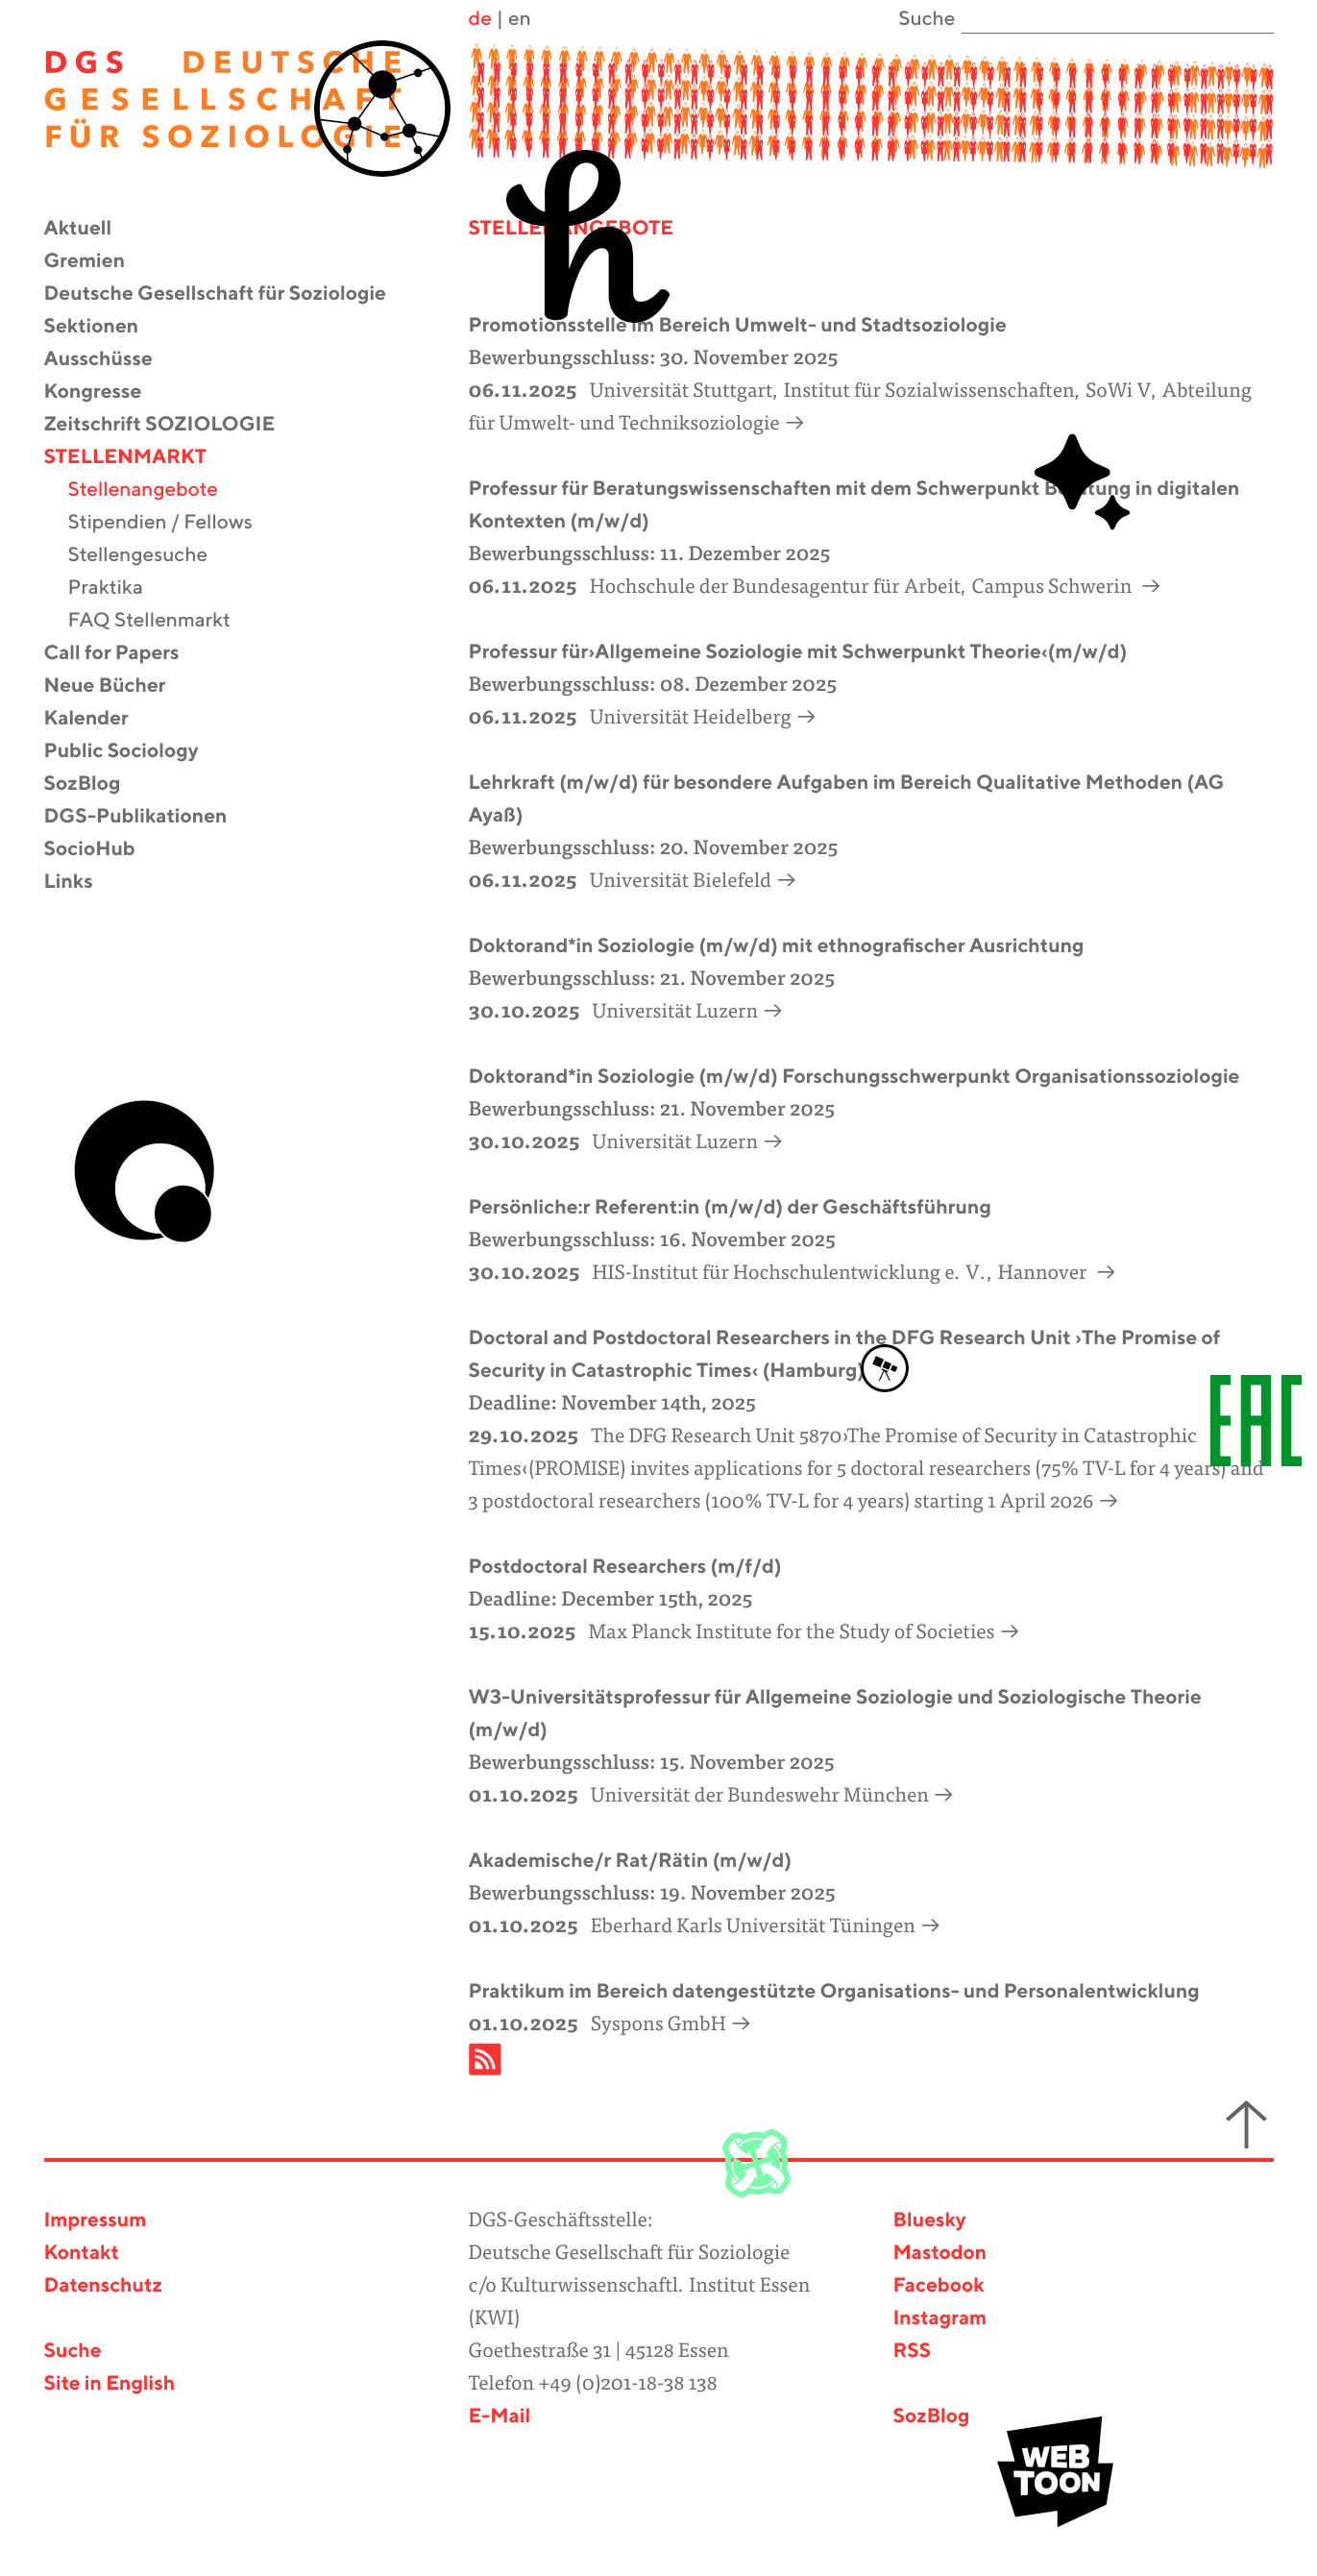  What do you see at coordinates (756, 2163) in the screenshot?
I see `visit Nexus Mods website` at bounding box center [756, 2163].